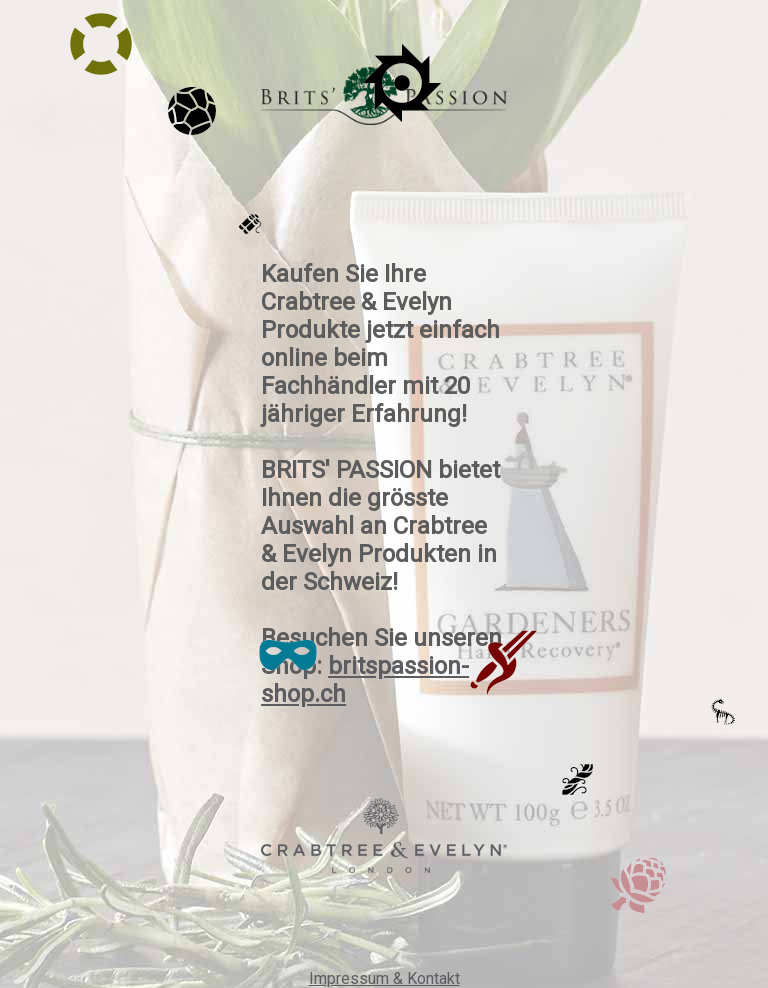 This screenshot has height=988, width=768. I want to click on access weapons or combat equipment, so click(503, 663).